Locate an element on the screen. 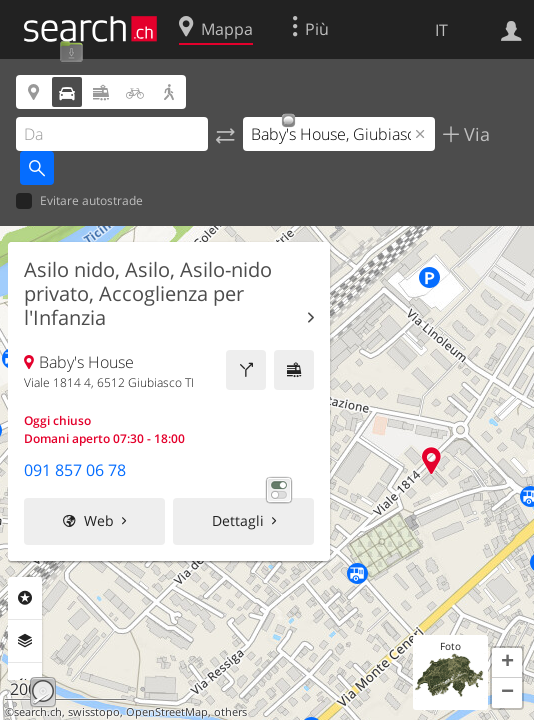 The width and height of the screenshot is (534, 720). open system settings or preferences is located at coordinates (279, 490).